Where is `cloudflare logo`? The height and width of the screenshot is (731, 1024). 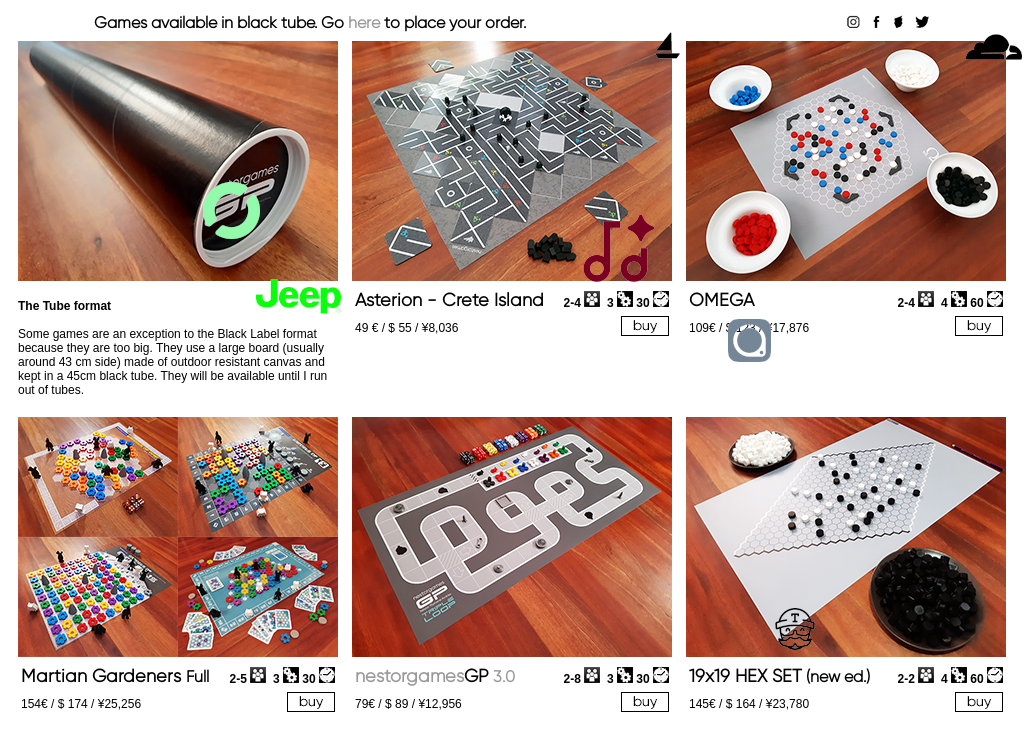 cloudflare logo is located at coordinates (994, 47).